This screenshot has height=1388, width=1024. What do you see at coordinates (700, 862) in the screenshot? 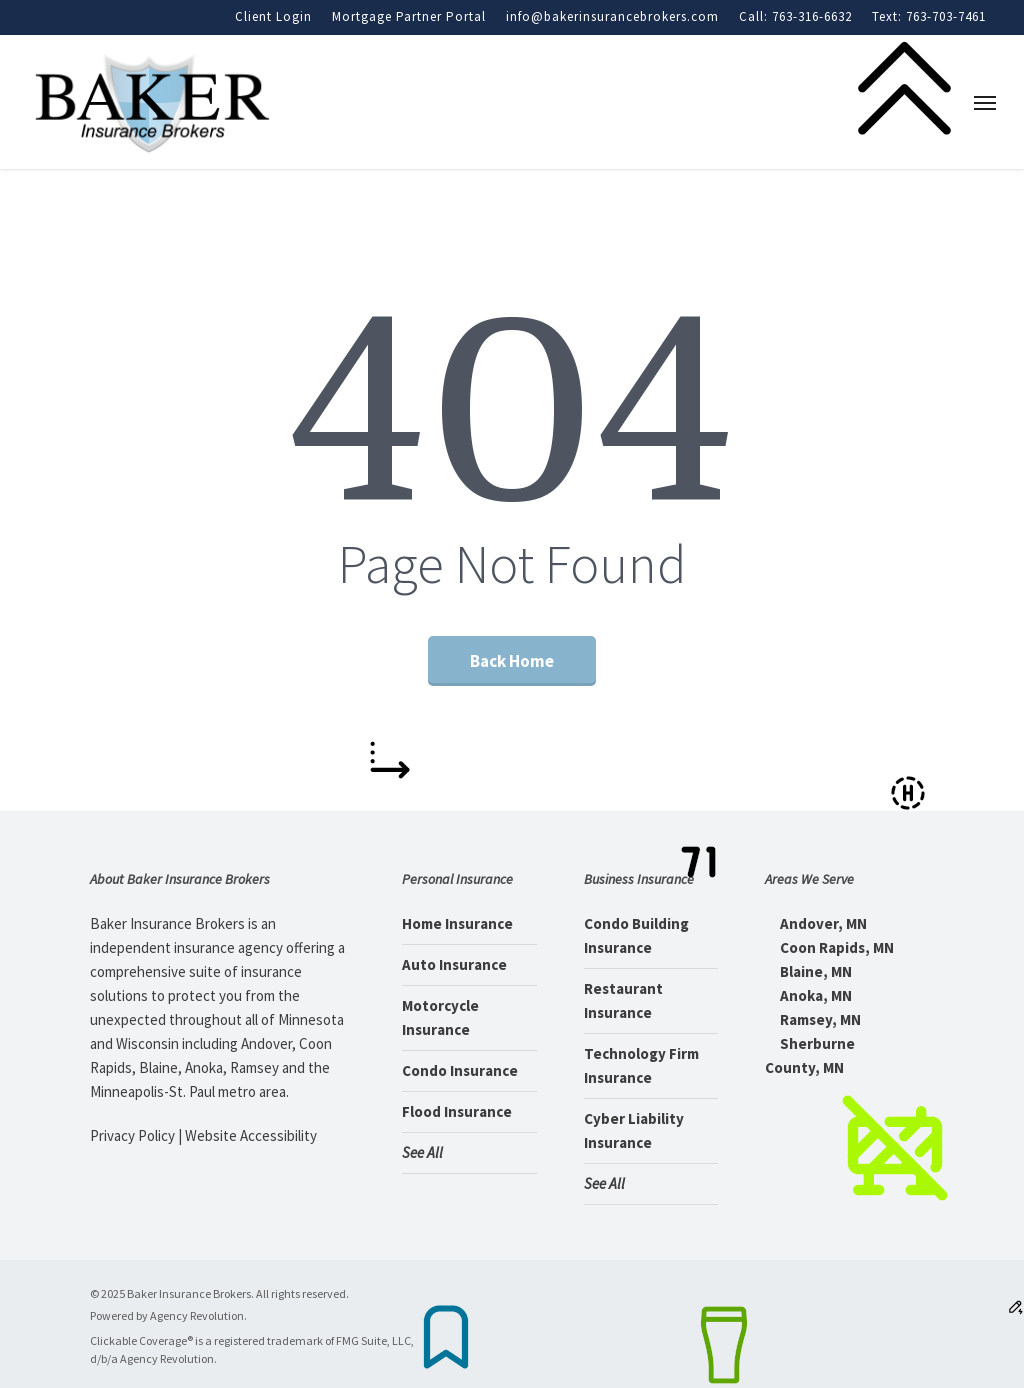
I see `indicates item number 71 in a list or sequence` at bounding box center [700, 862].